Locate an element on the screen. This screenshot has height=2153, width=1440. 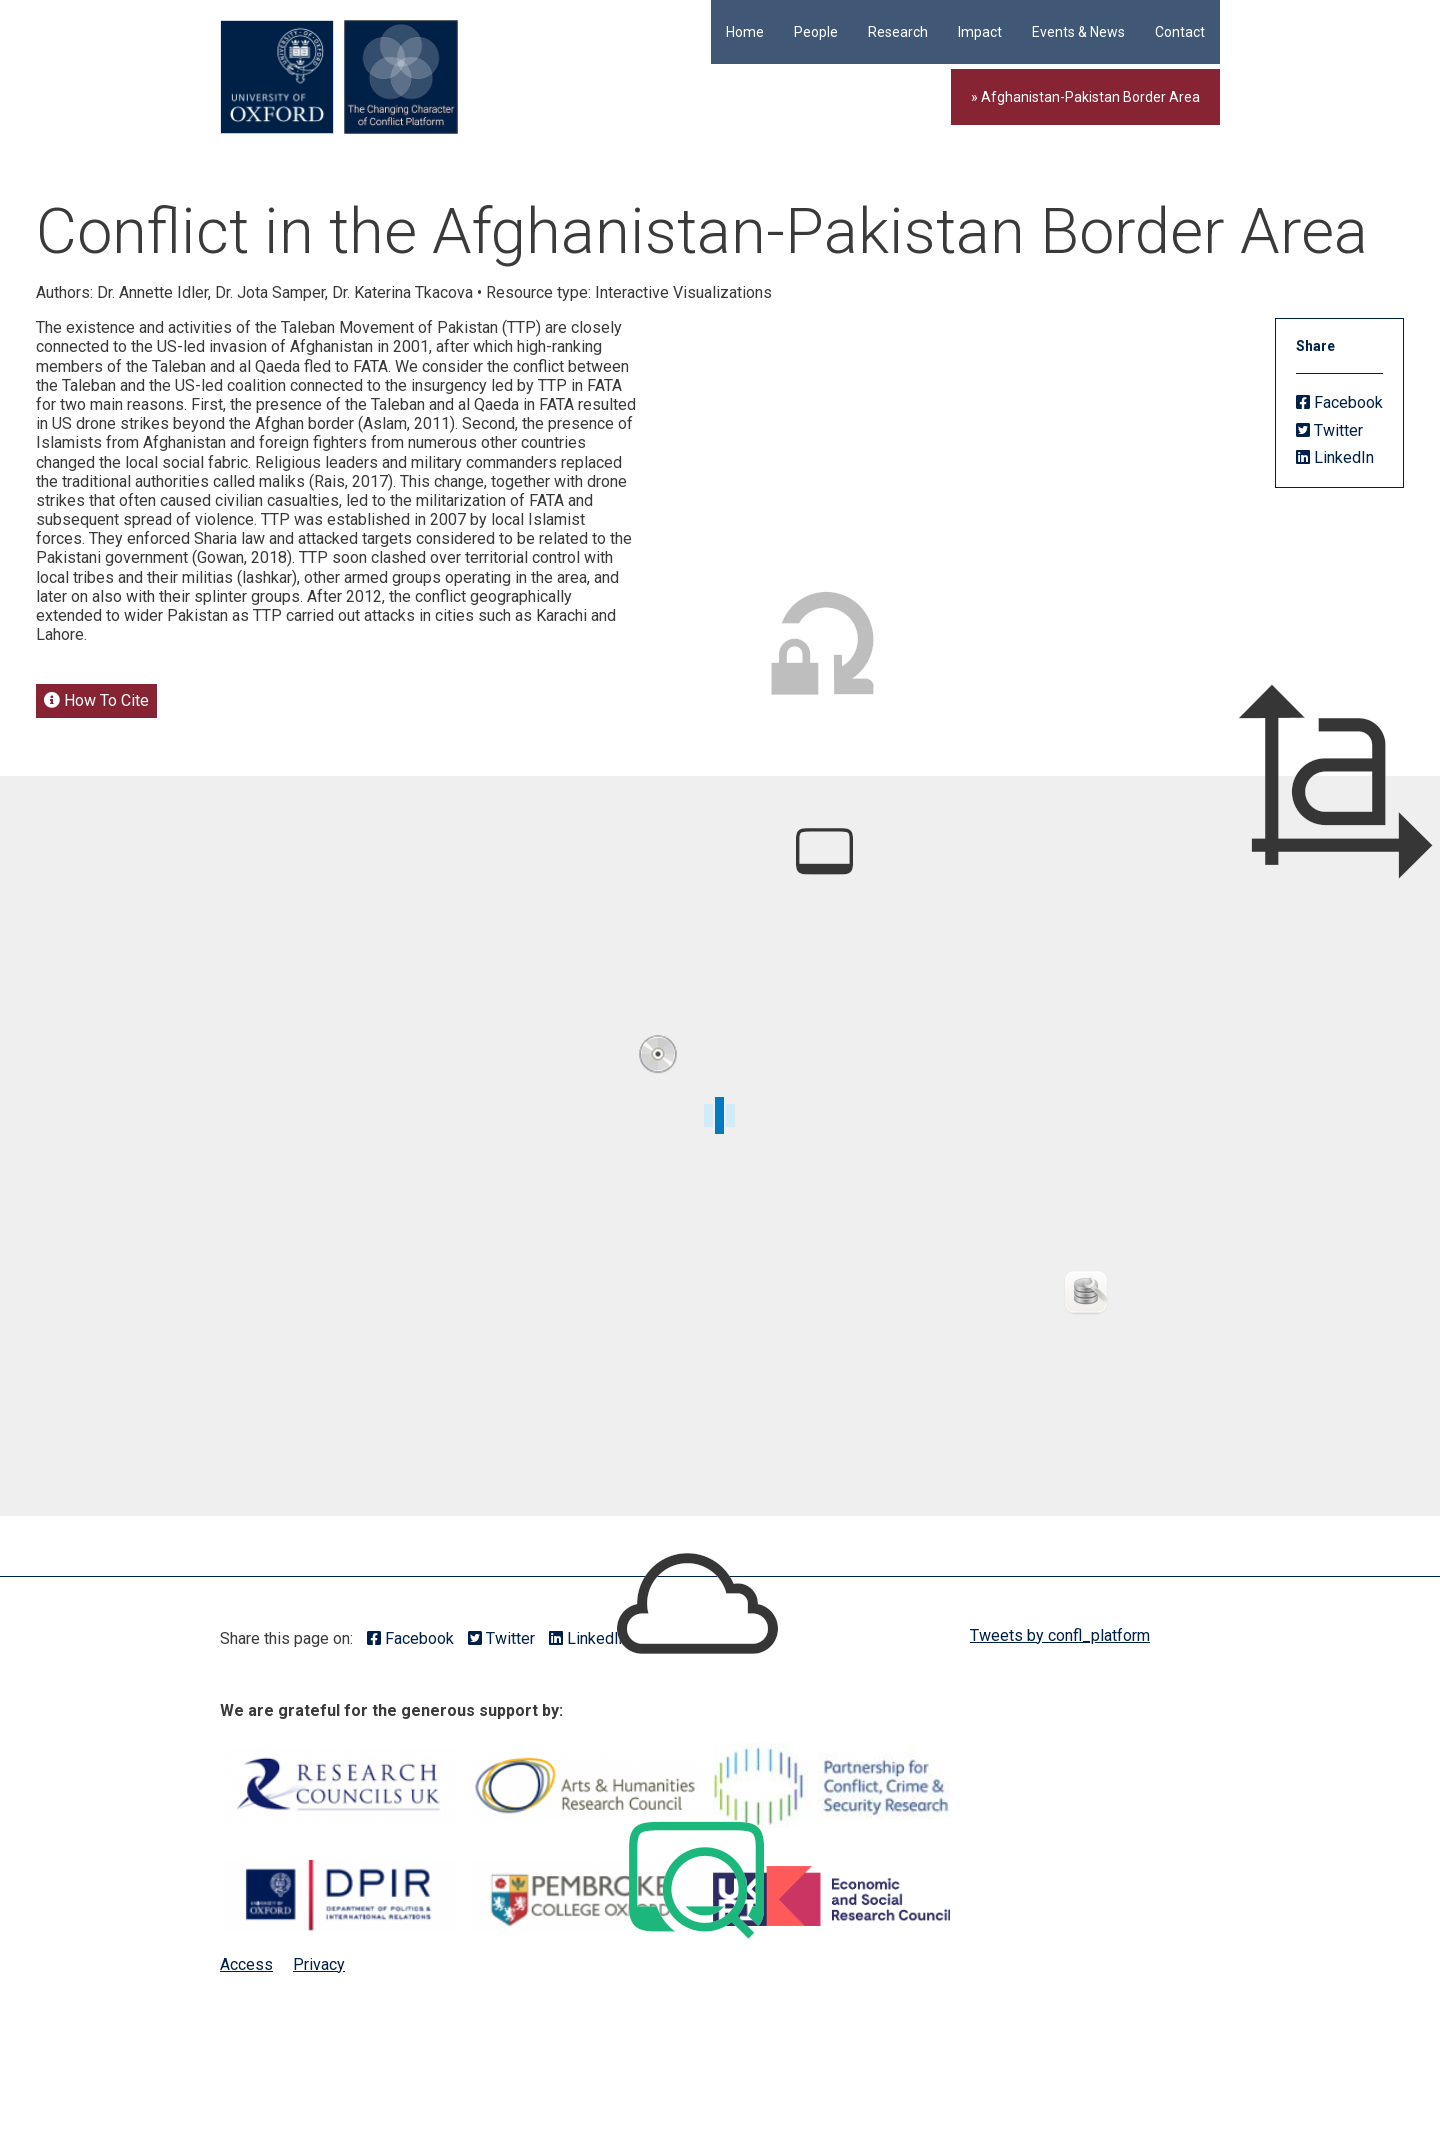
open font viewer application is located at coordinates (1332, 785).